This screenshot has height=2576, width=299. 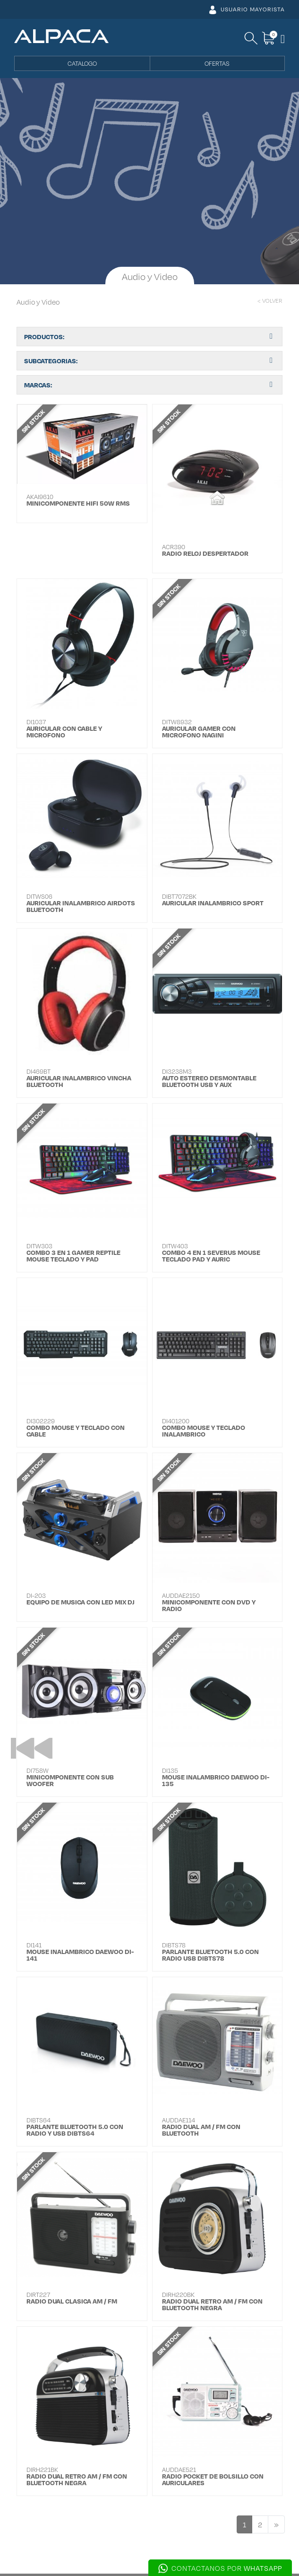 I want to click on navigate to home screen, so click(x=217, y=498).